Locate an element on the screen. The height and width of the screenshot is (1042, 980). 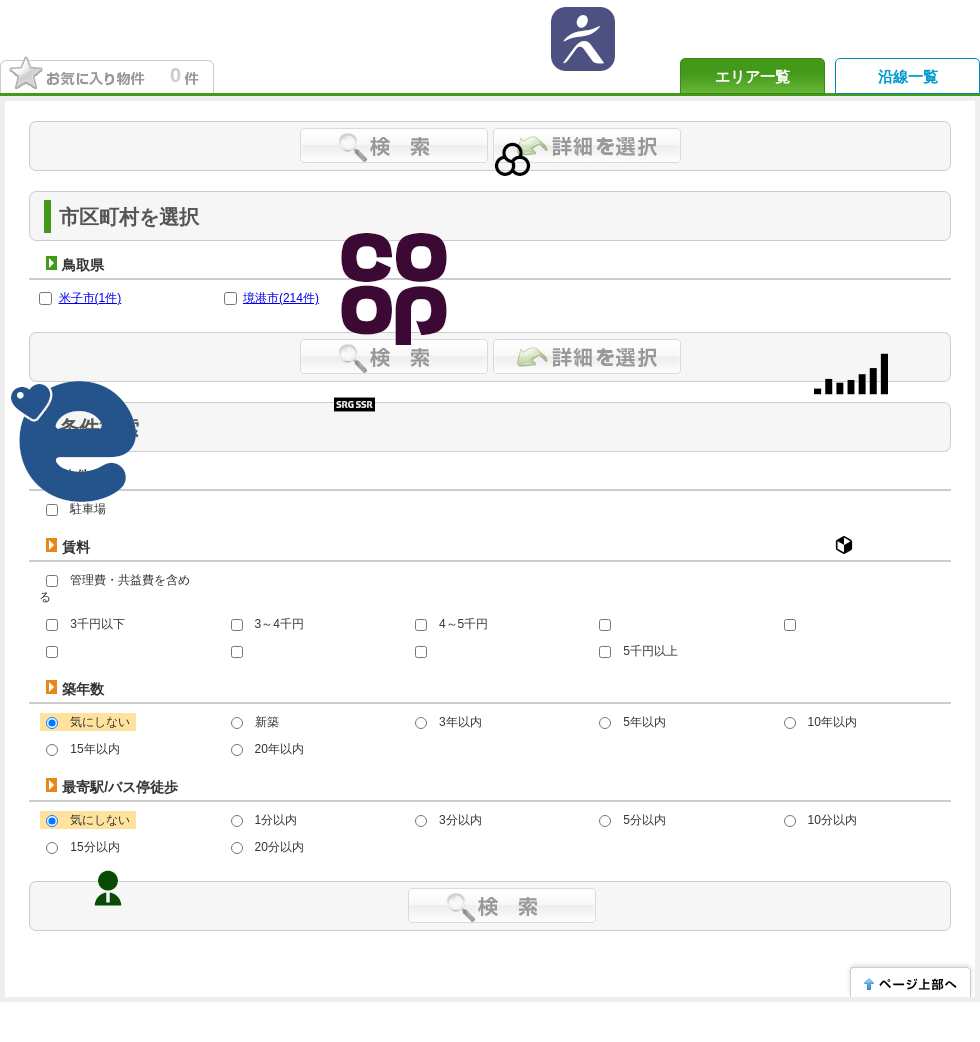
open the ente app is located at coordinates (73, 441).